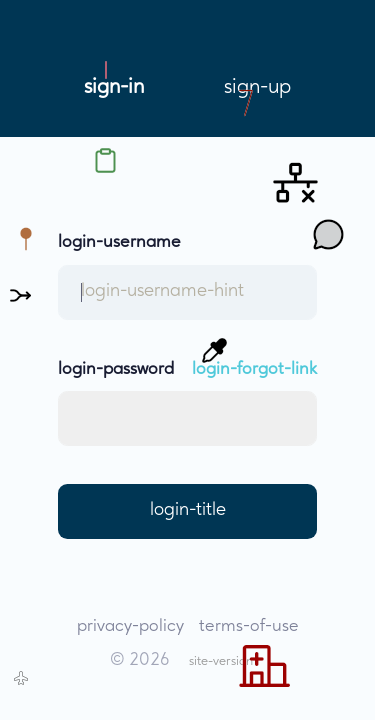  What do you see at coordinates (262, 666) in the screenshot?
I see `find nearby hospitals or medical facilities` at bounding box center [262, 666].